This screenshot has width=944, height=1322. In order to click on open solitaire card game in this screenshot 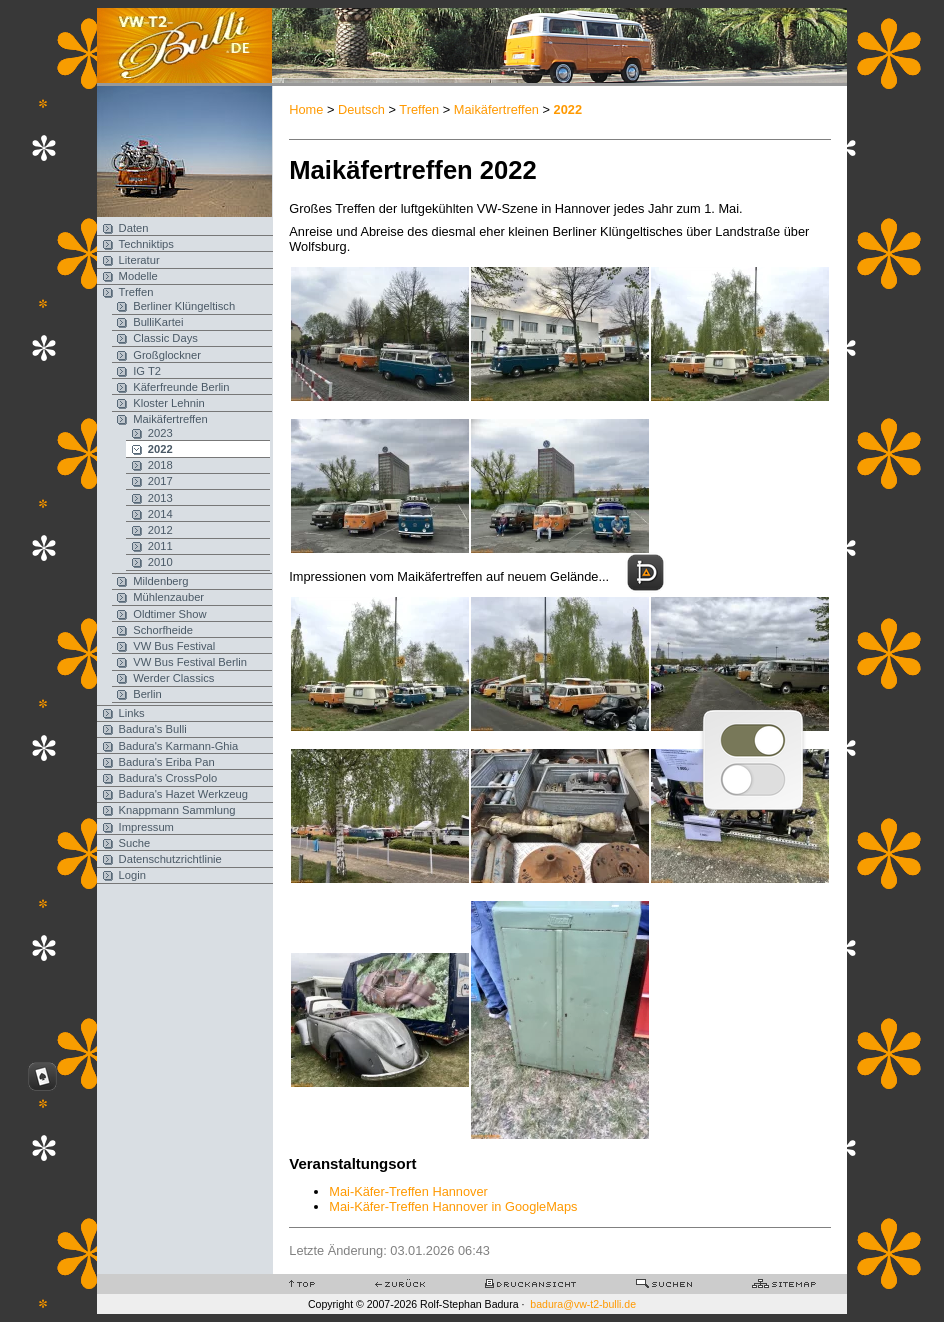, I will do `click(42, 1076)`.